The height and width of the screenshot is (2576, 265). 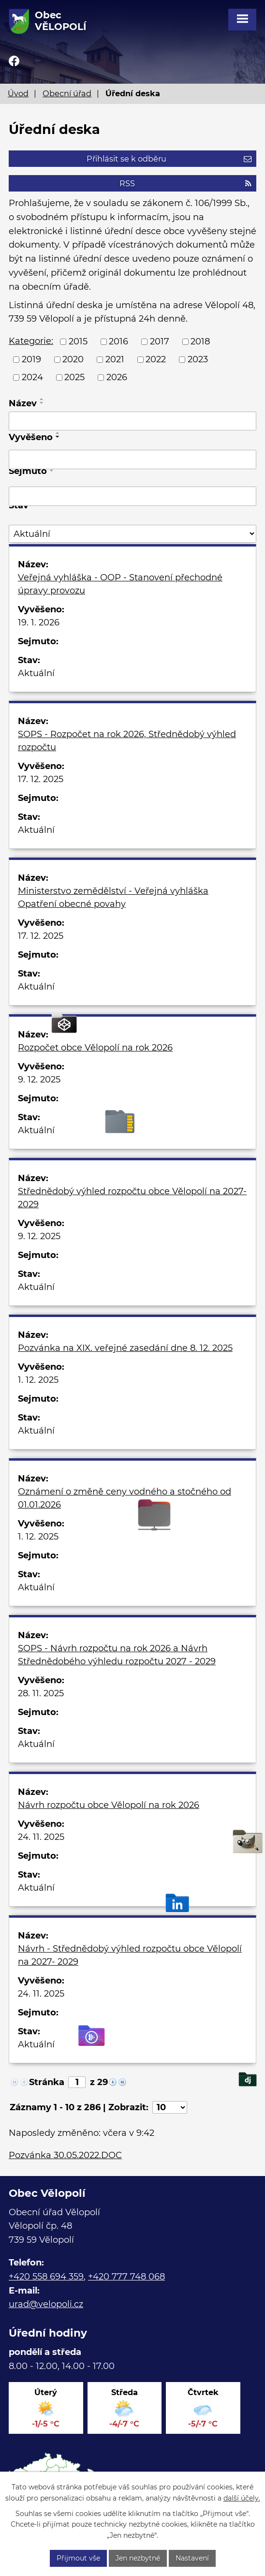 What do you see at coordinates (91, 2036) in the screenshot?
I see `open folder containing Anghami music files` at bounding box center [91, 2036].